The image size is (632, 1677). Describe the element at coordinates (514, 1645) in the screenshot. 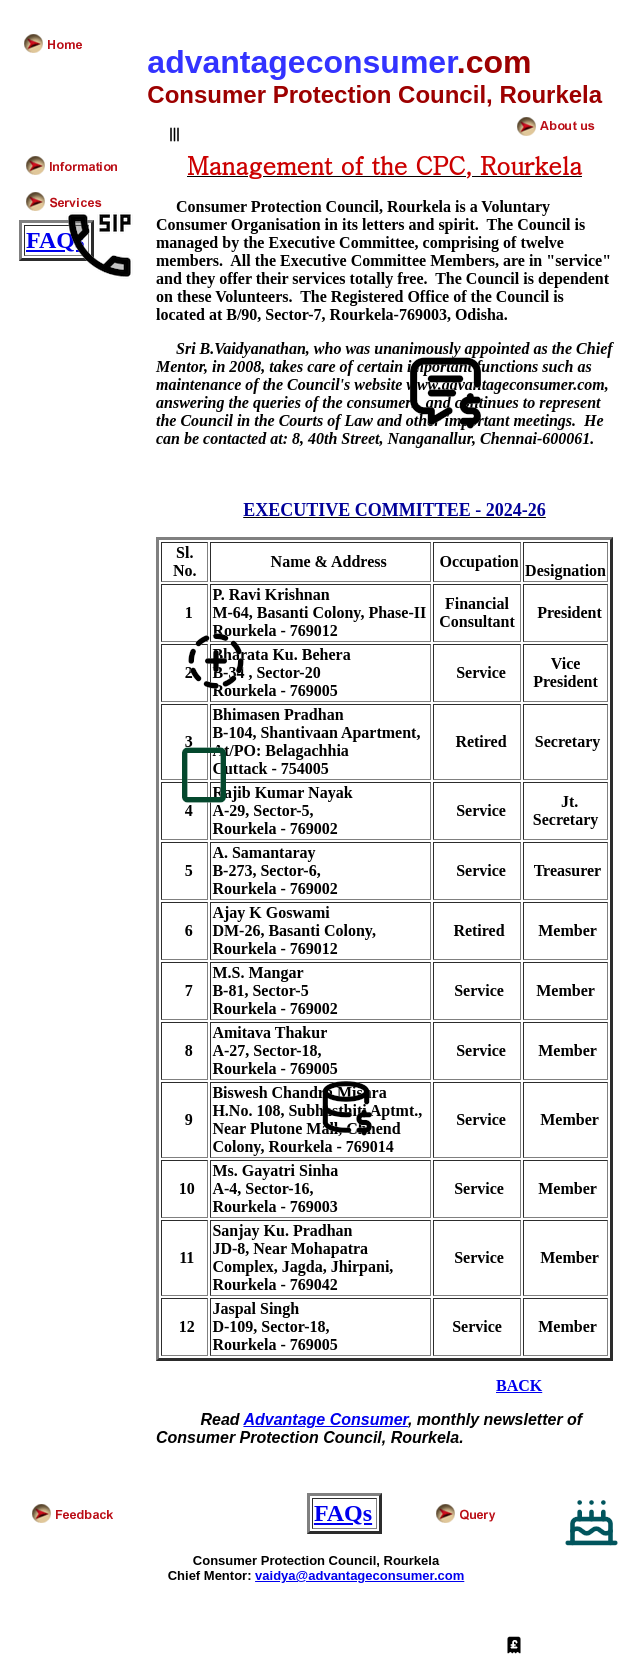

I see `view receipt or transaction in British pounds` at that location.